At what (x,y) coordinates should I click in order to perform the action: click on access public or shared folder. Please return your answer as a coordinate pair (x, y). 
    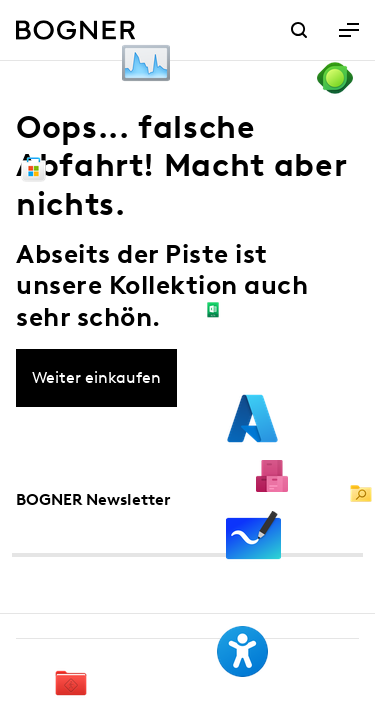
    Looking at the image, I should click on (71, 683).